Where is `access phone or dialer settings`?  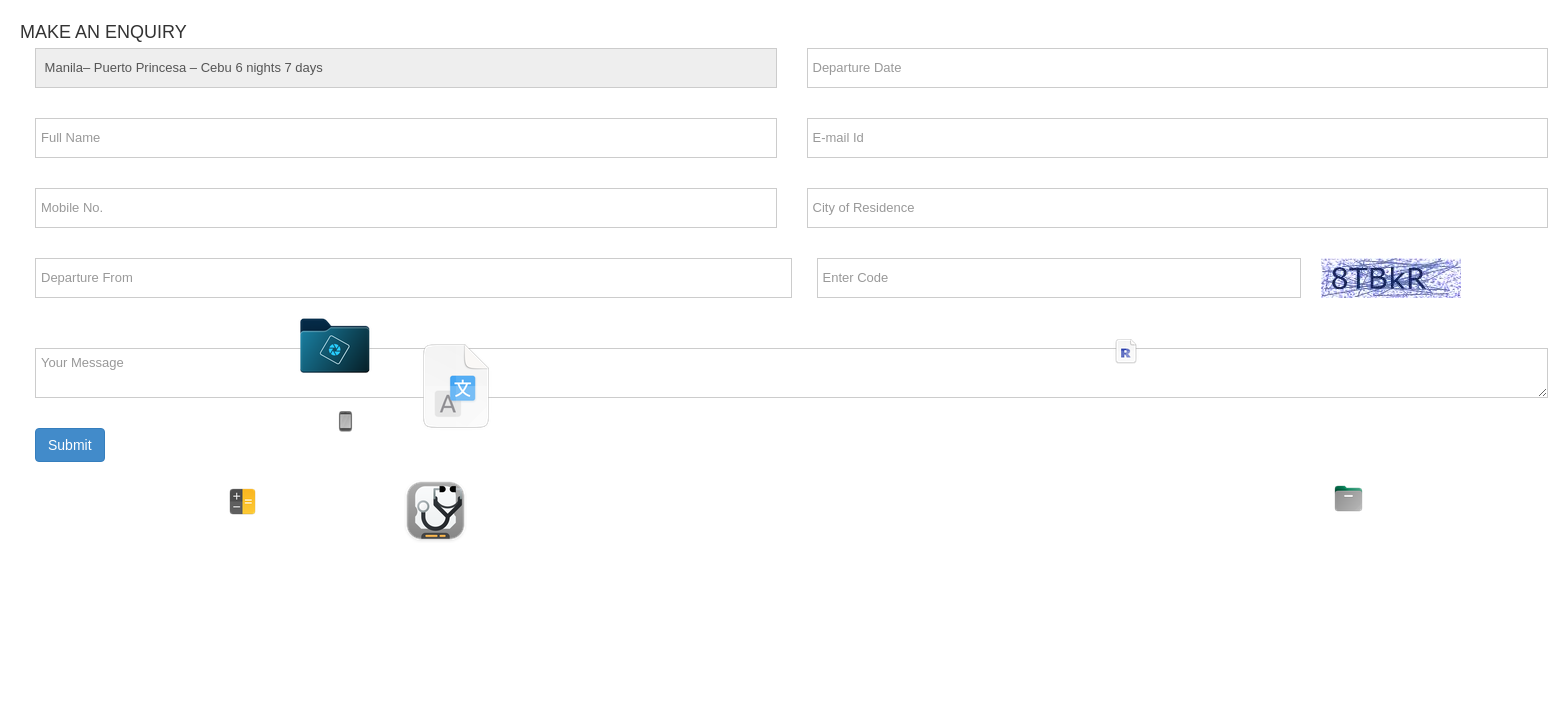 access phone or dialer settings is located at coordinates (345, 421).